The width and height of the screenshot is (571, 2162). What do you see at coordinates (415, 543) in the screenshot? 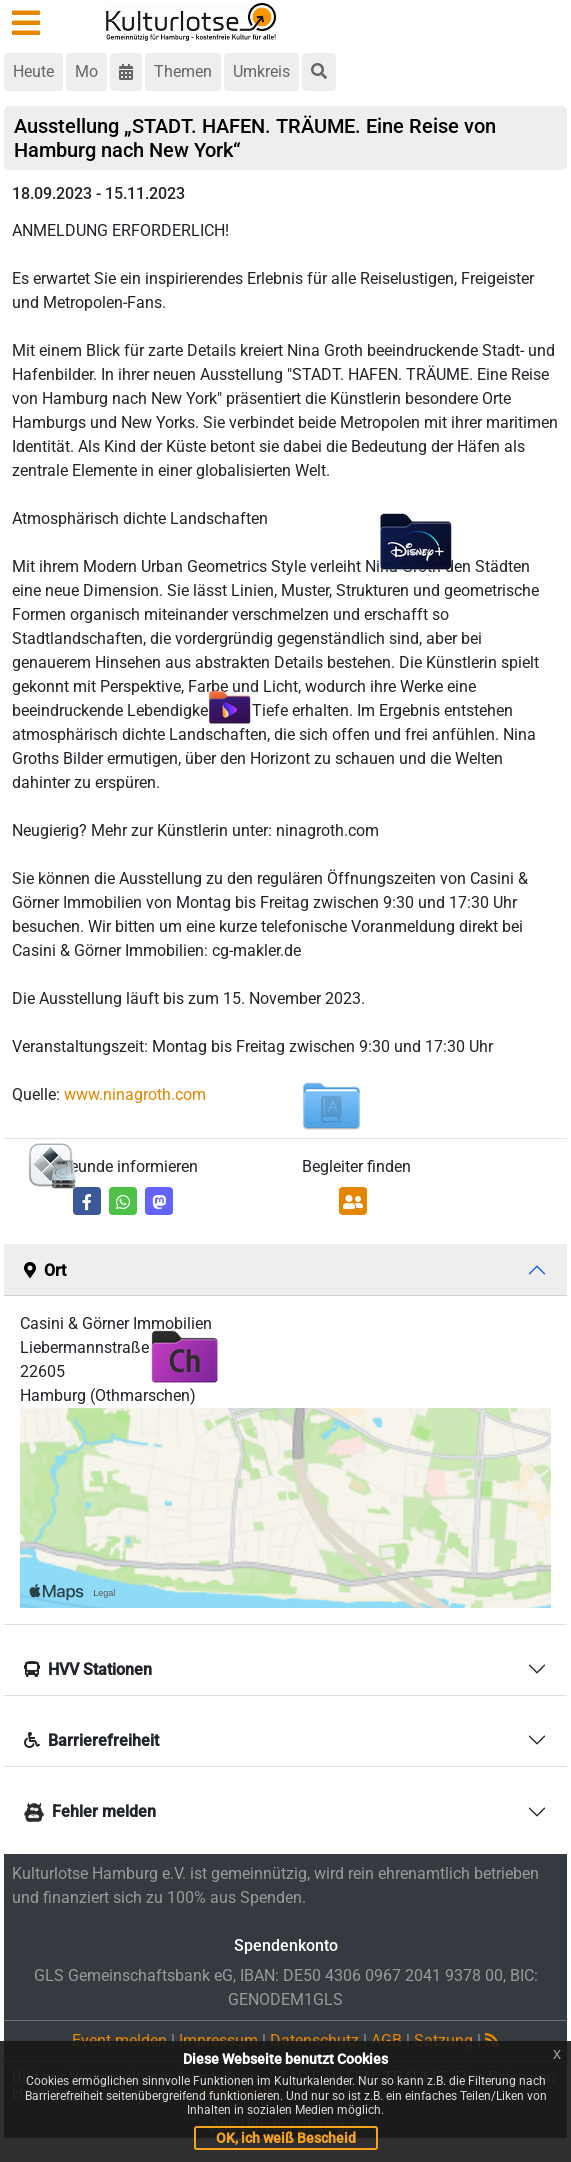
I see `open disney+ media folder` at bounding box center [415, 543].